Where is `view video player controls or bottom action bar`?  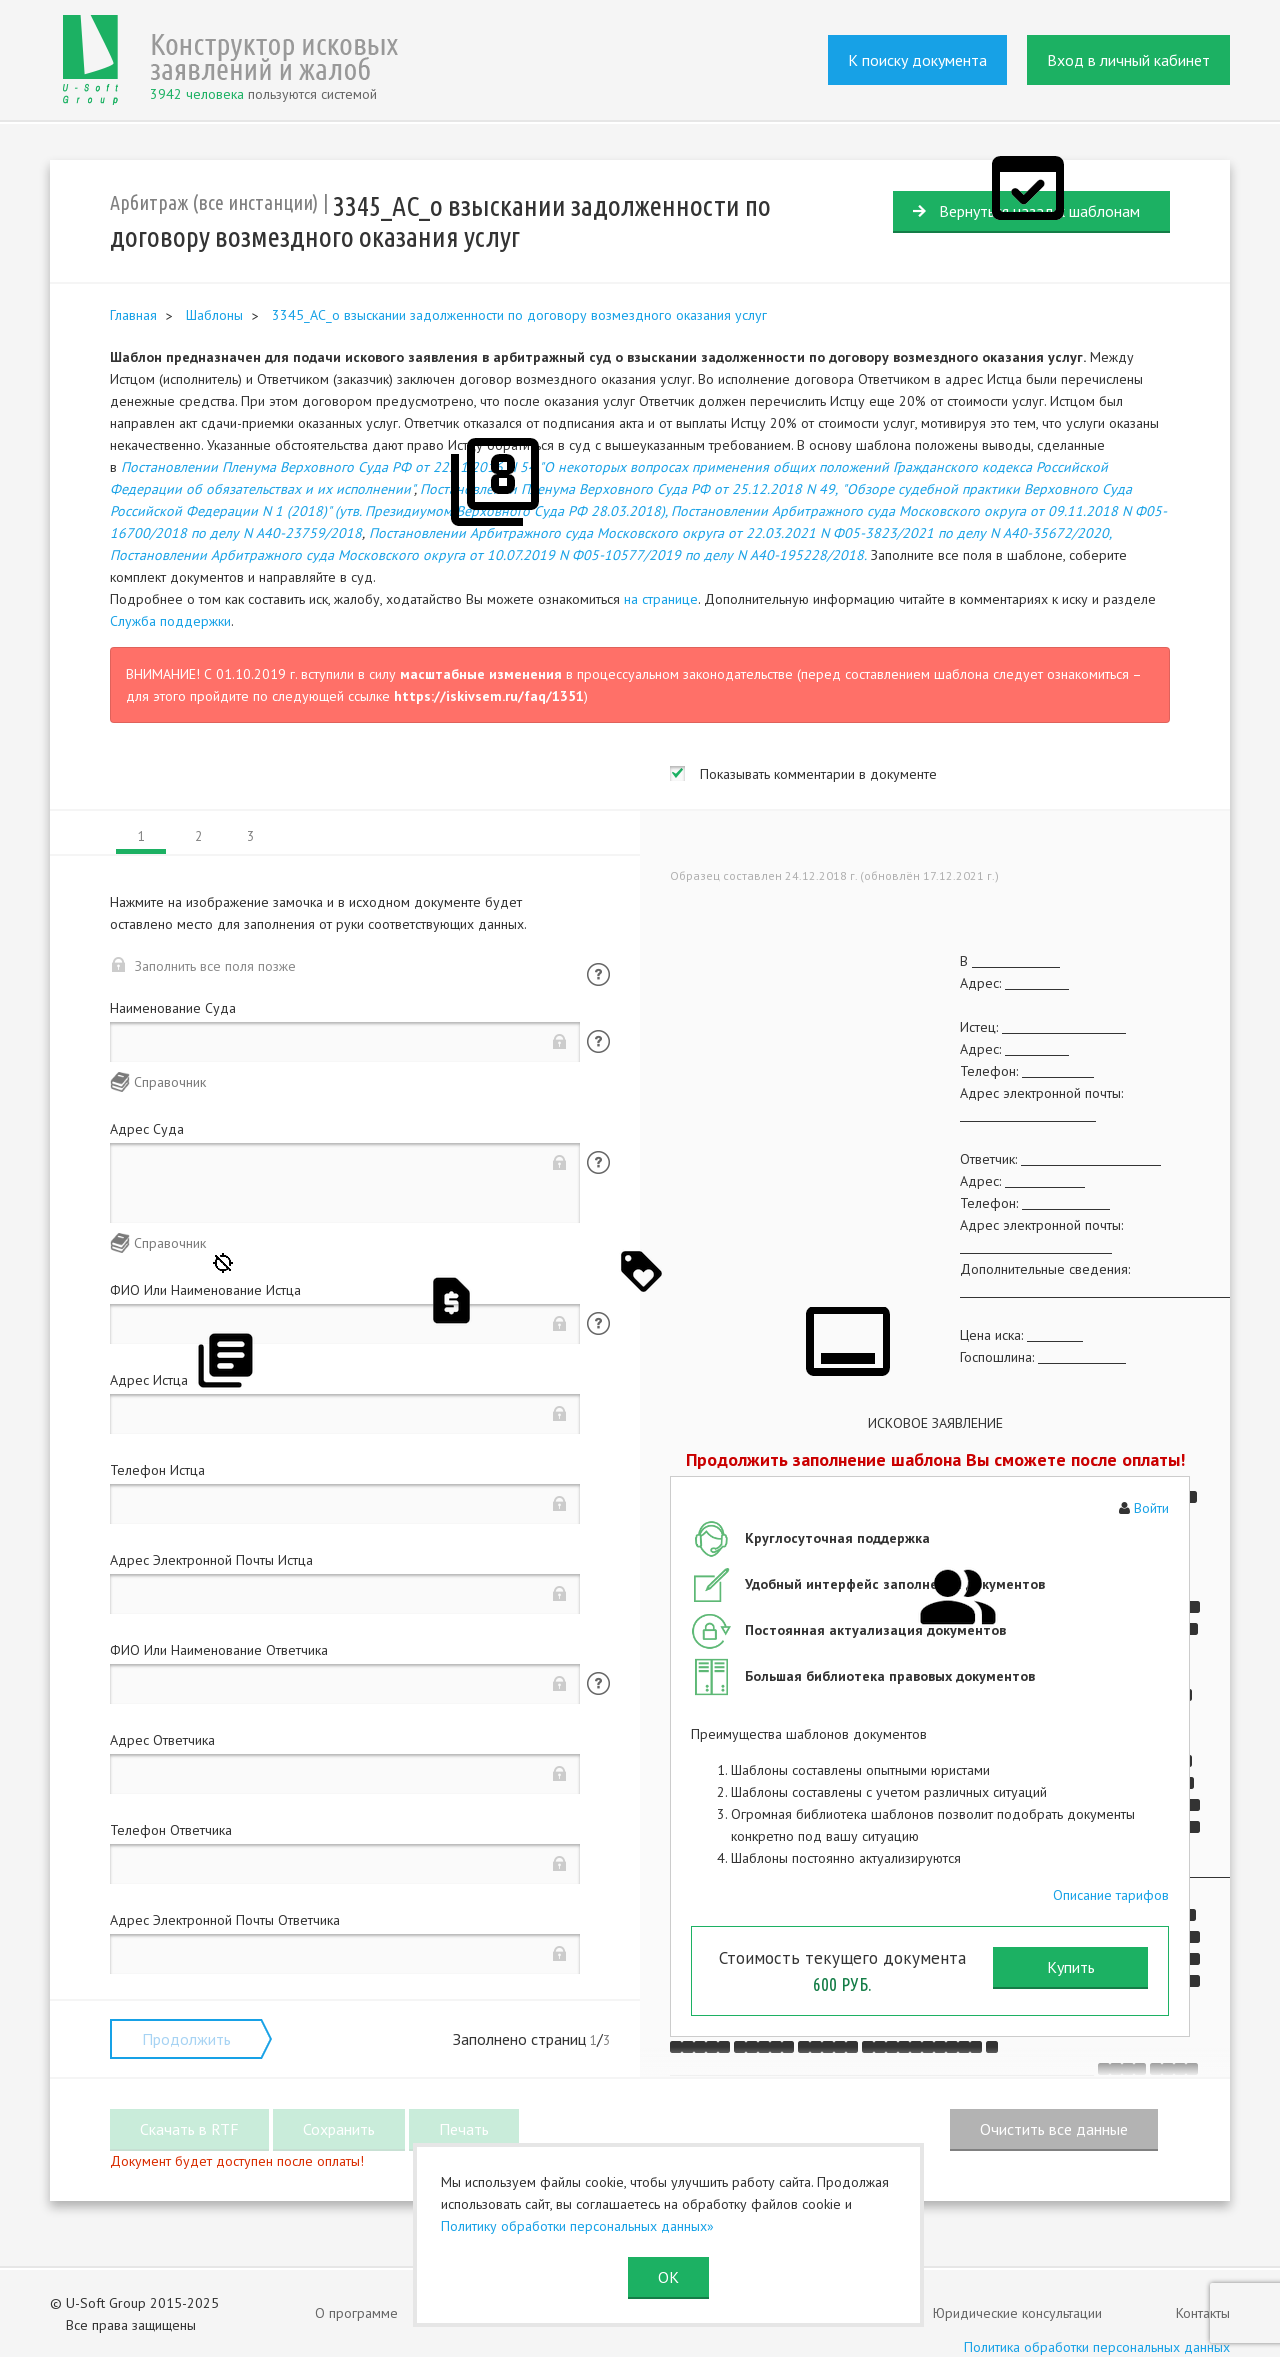 view video player controls or bottom action bar is located at coordinates (848, 1341).